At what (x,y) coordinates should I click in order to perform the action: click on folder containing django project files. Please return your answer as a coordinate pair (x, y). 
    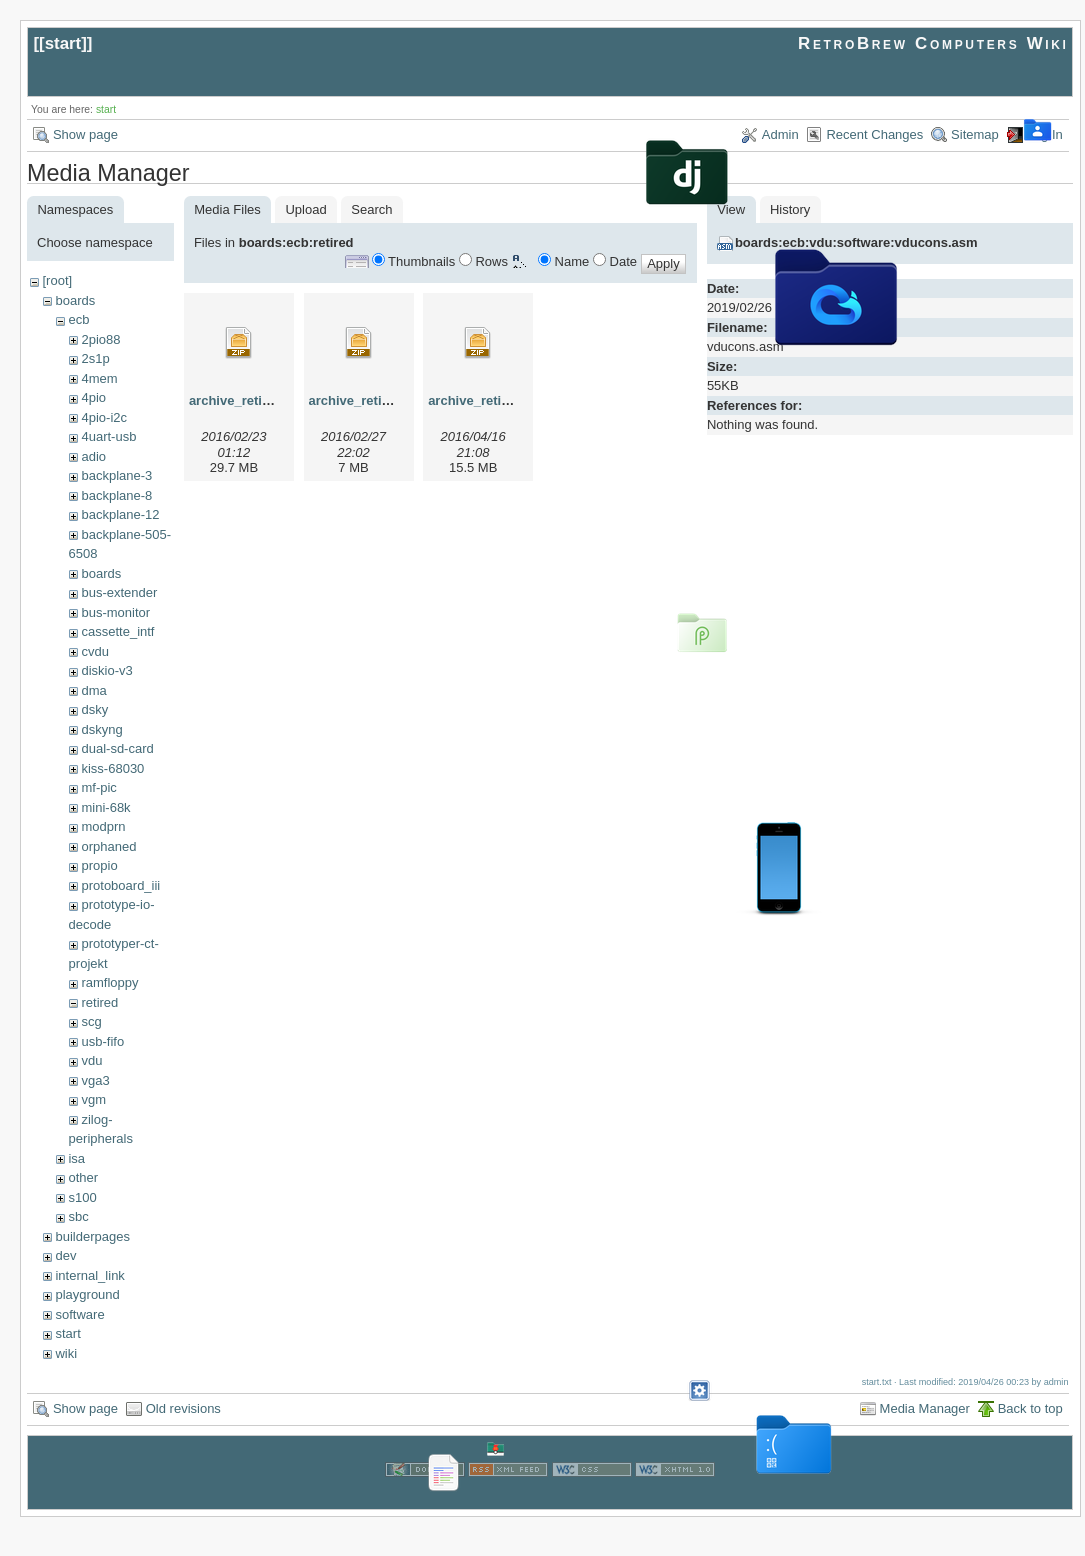
    Looking at the image, I should click on (686, 174).